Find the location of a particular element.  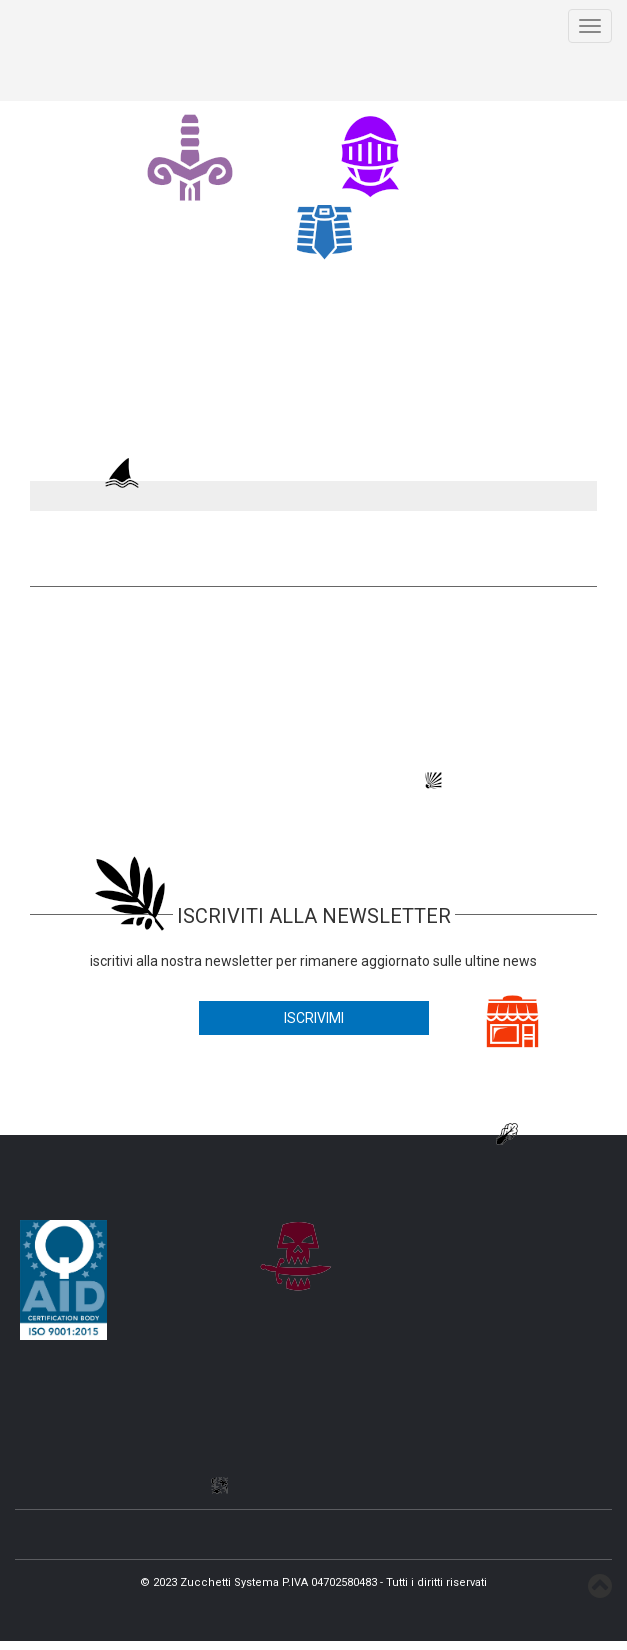

olive ingredient or food item in a cooking game is located at coordinates (131, 894).